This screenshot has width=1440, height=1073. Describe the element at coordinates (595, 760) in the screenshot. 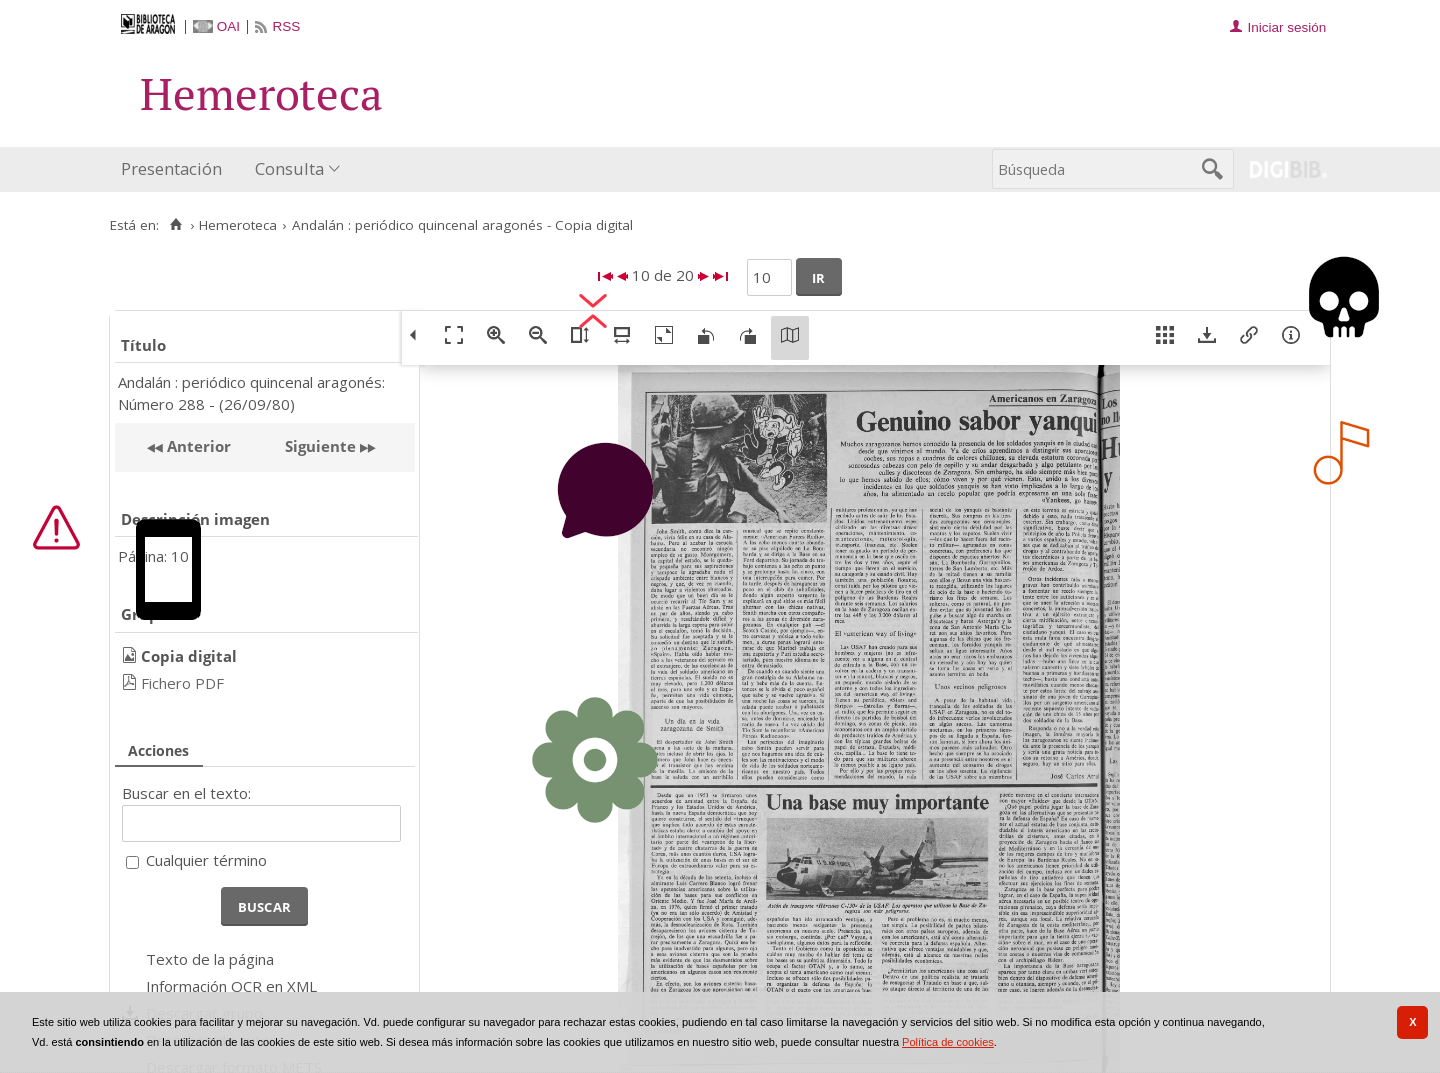

I see `access garden or plant care features` at that location.